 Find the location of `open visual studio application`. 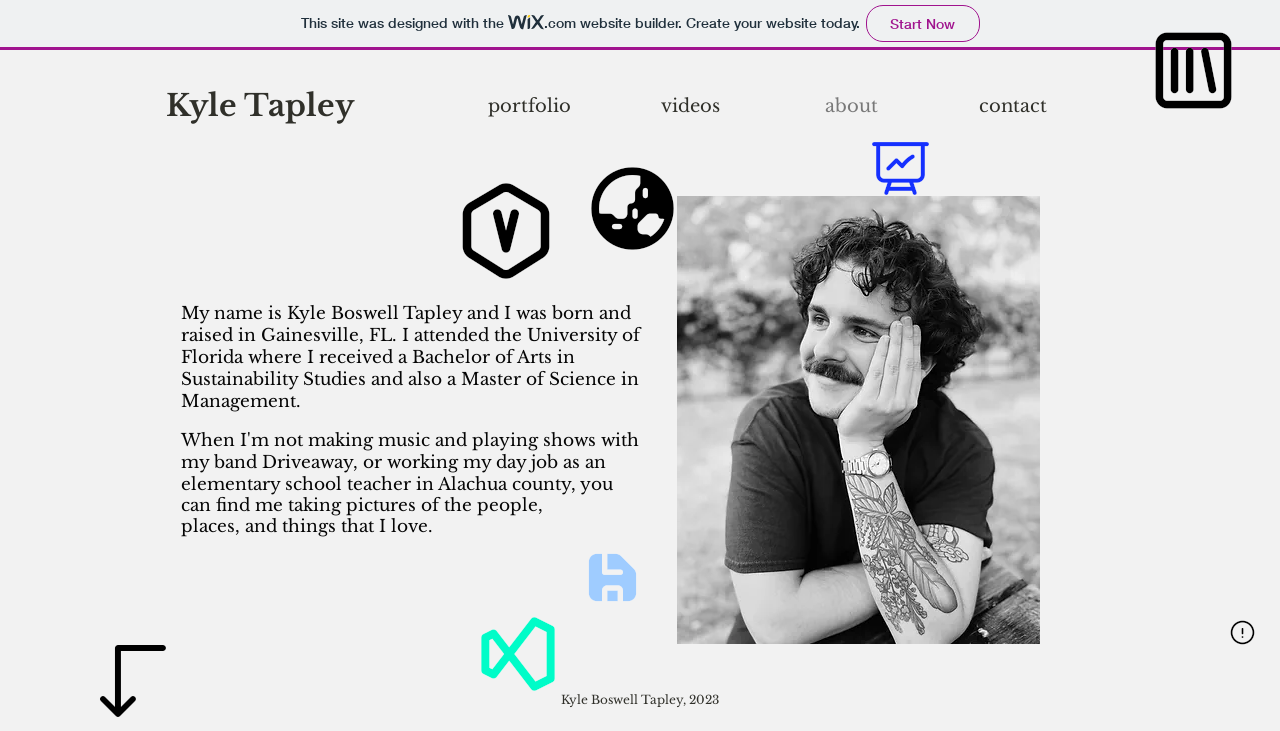

open visual studio application is located at coordinates (518, 654).